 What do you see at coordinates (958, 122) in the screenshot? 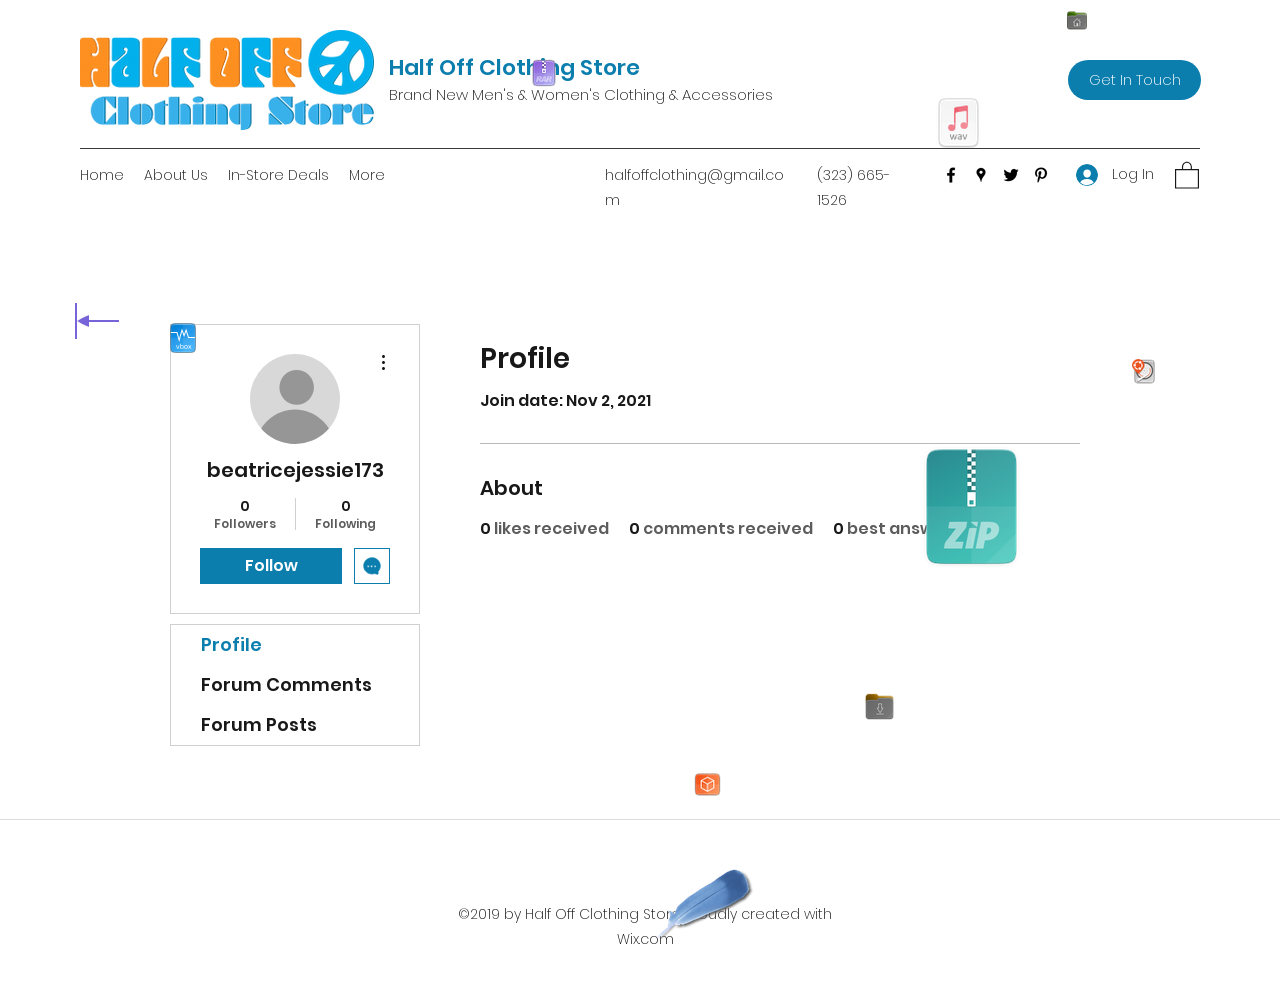
I see `a wav audio file` at bounding box center [958, 122].